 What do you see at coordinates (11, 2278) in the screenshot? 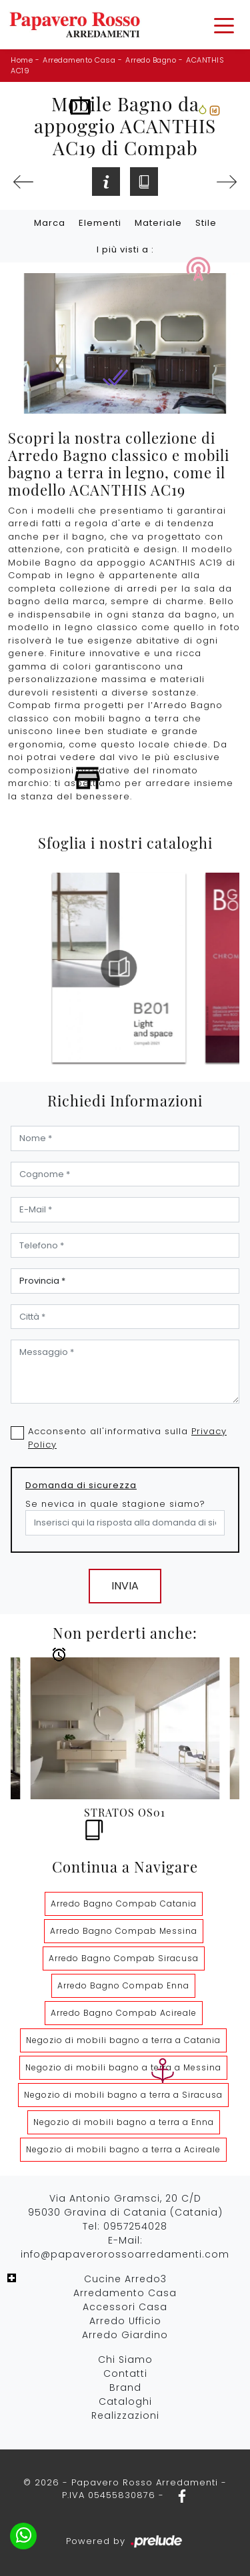
I see `find nearby hospitals or medical facilities` at bounding box center [11, 2278].